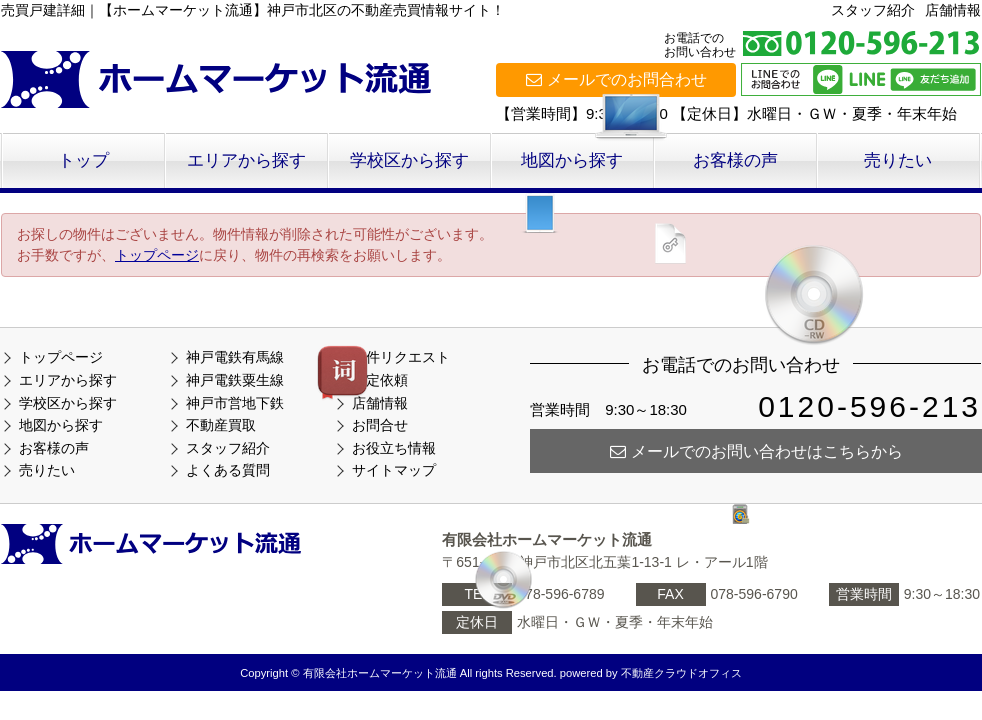  Describe the element at coordinates (342, 370) in the screenshot. I see `open the dictionary app` at that location.